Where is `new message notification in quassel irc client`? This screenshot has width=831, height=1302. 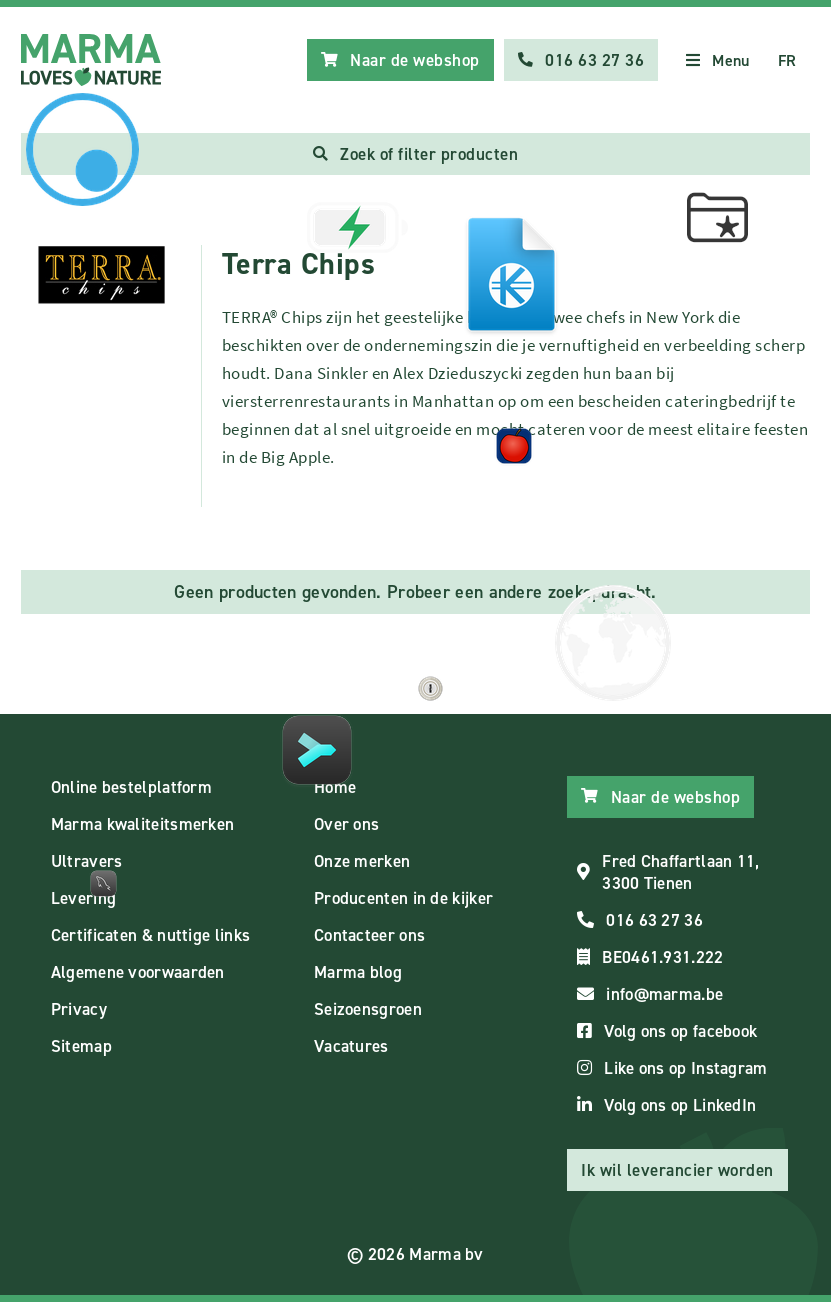 new message notification in quassel irc client is located at coordinates (82, 149).